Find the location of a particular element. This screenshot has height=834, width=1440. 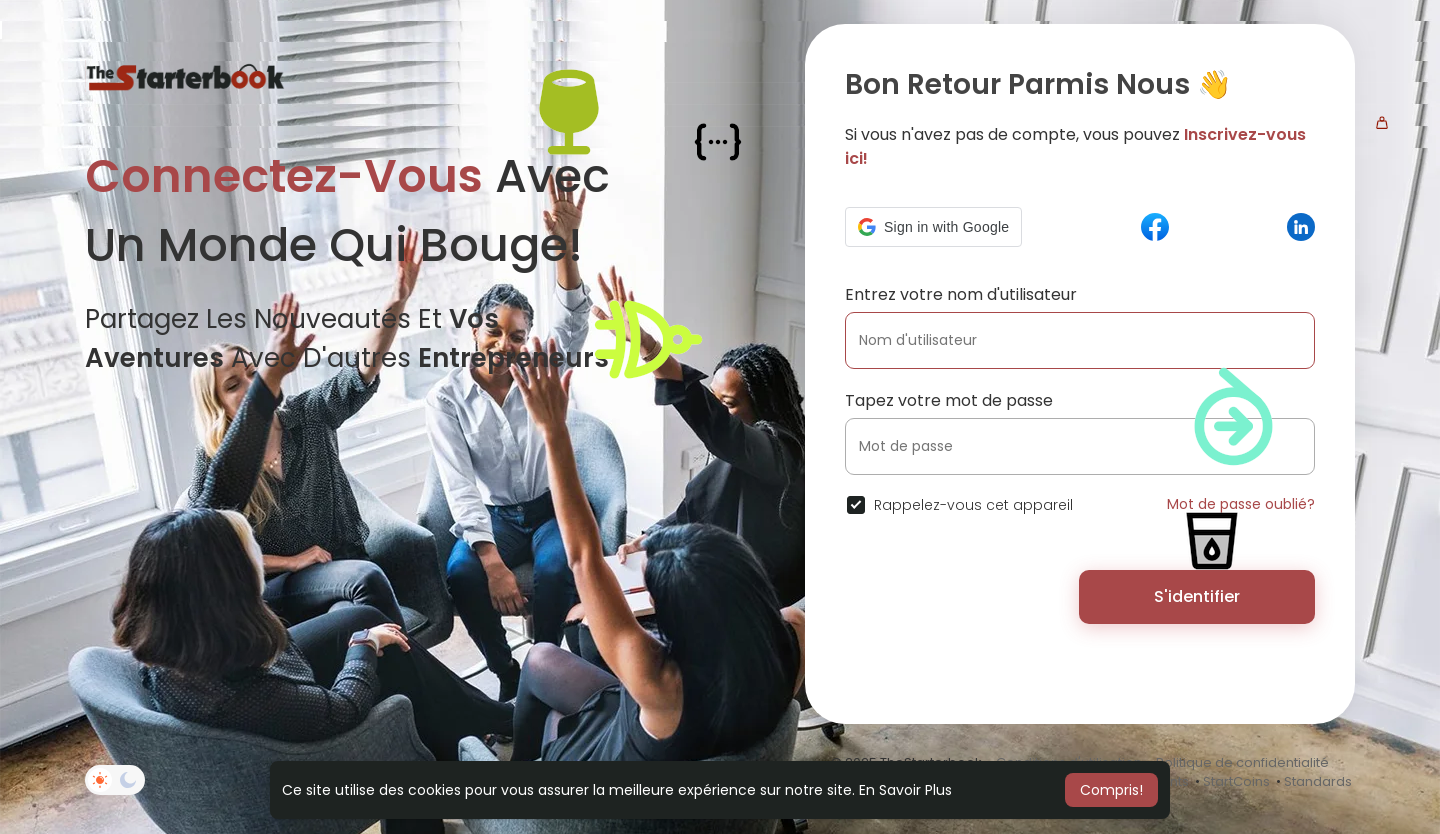

xnor logic gate symbol for circuit design is located at coordinates (648, 339).